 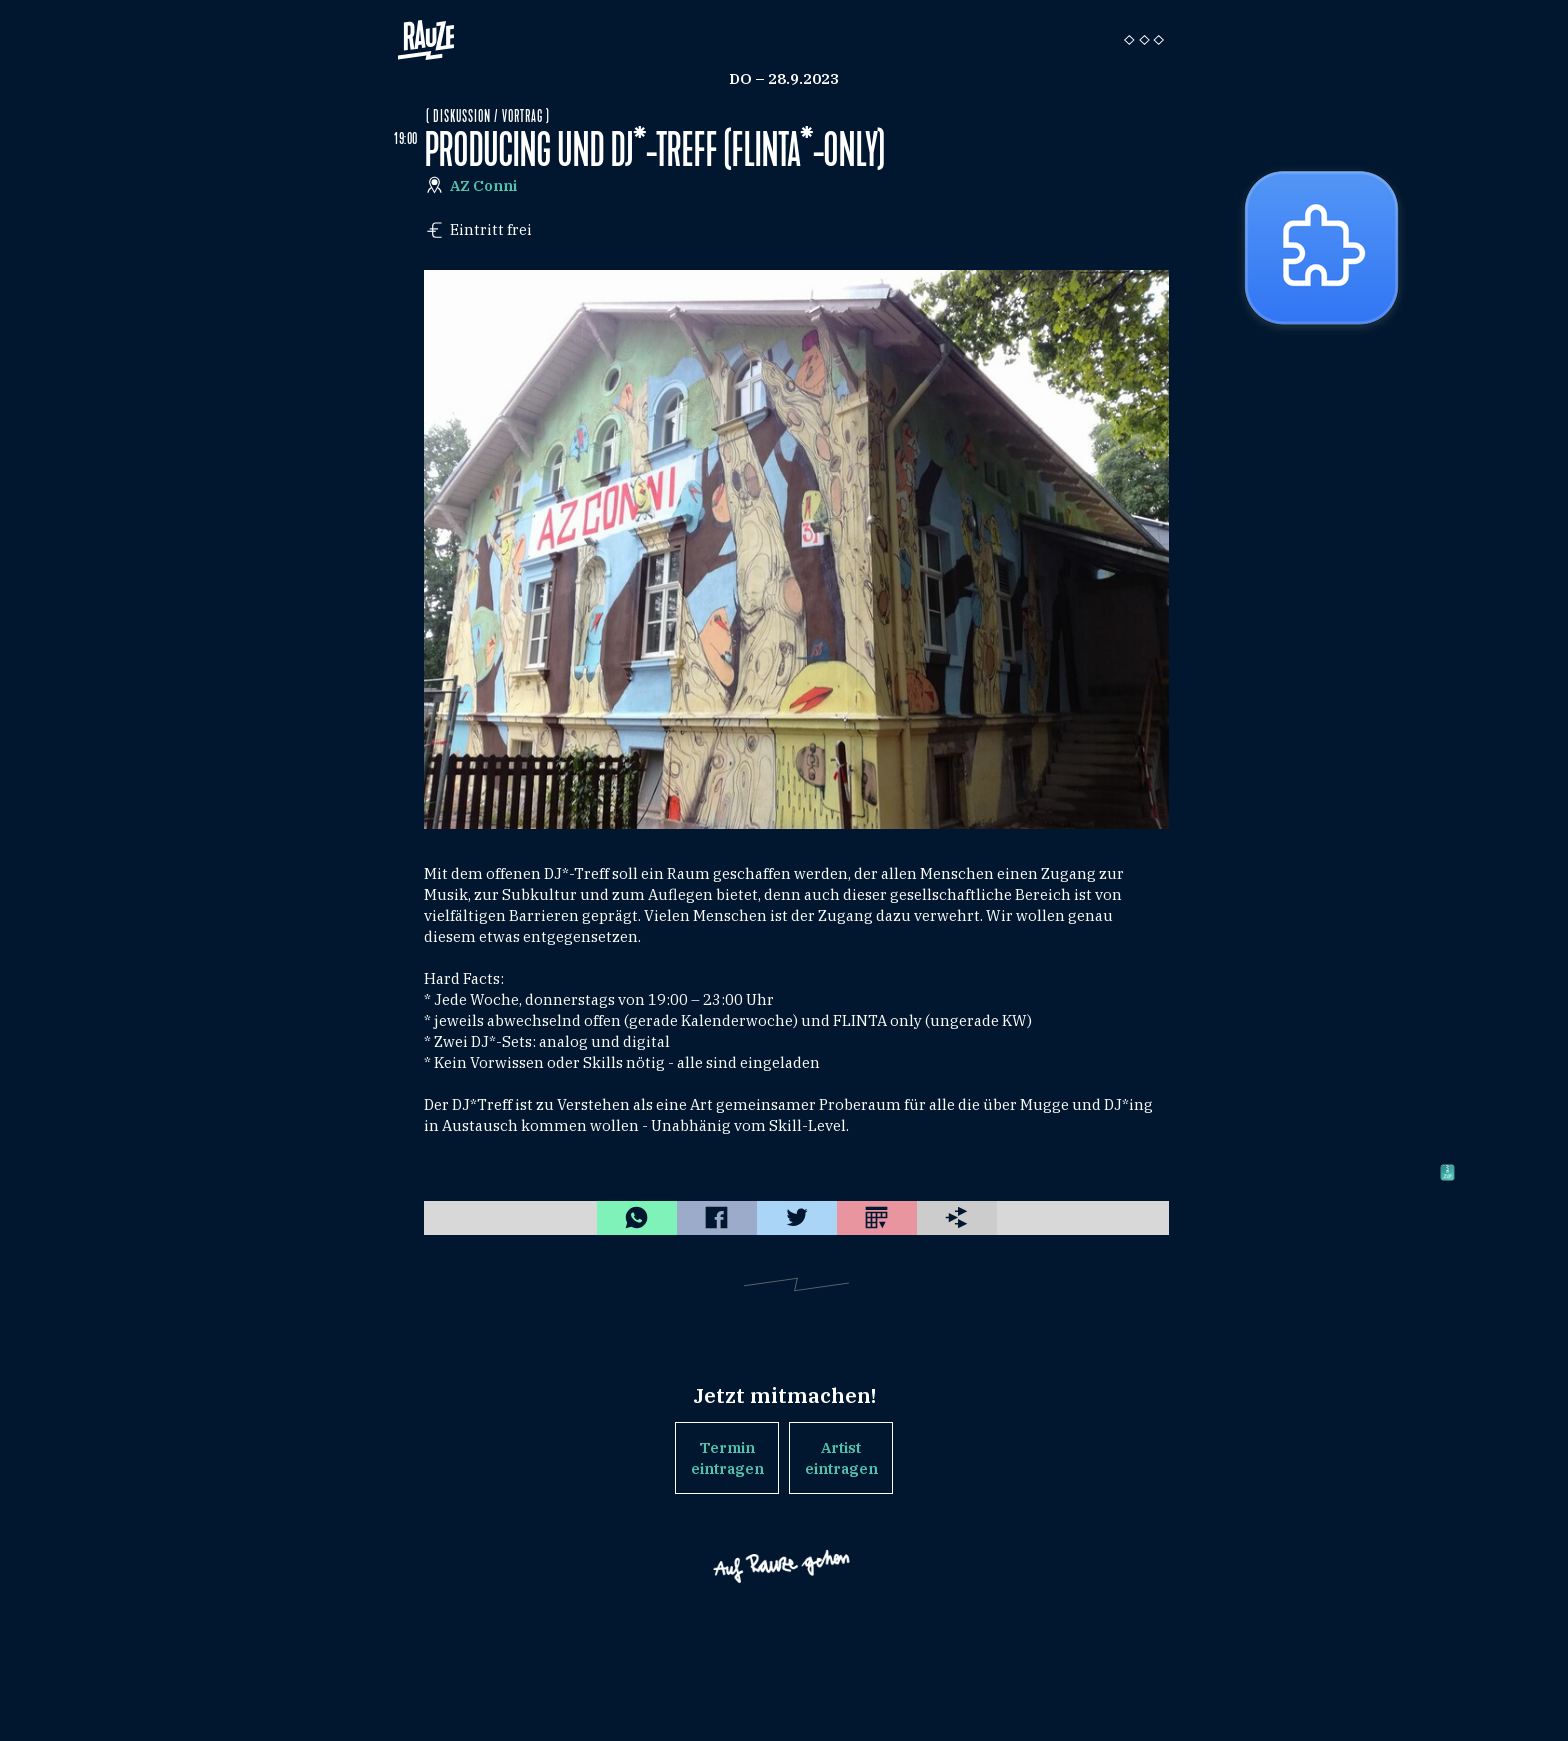 What do you see at coordinates (1447, 1172) in the screenshot?
I see `a compressed zip file` at bounding box center [1447, 1172].